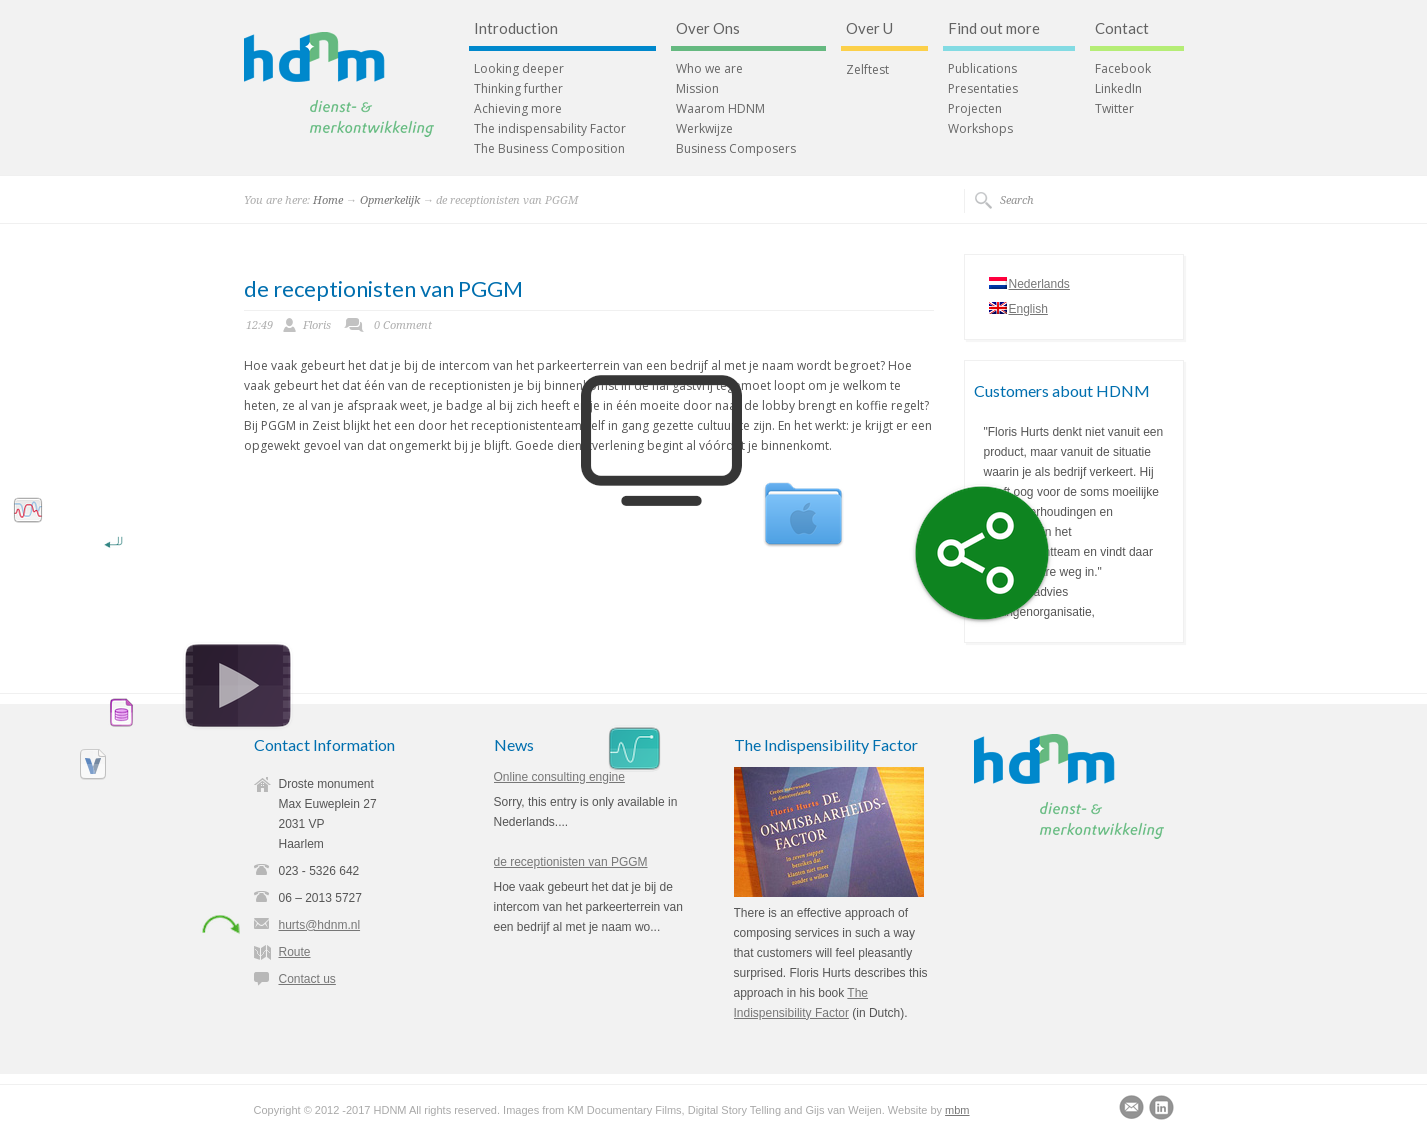  I want to click on libreoffice base database template file, so click(121, 712).